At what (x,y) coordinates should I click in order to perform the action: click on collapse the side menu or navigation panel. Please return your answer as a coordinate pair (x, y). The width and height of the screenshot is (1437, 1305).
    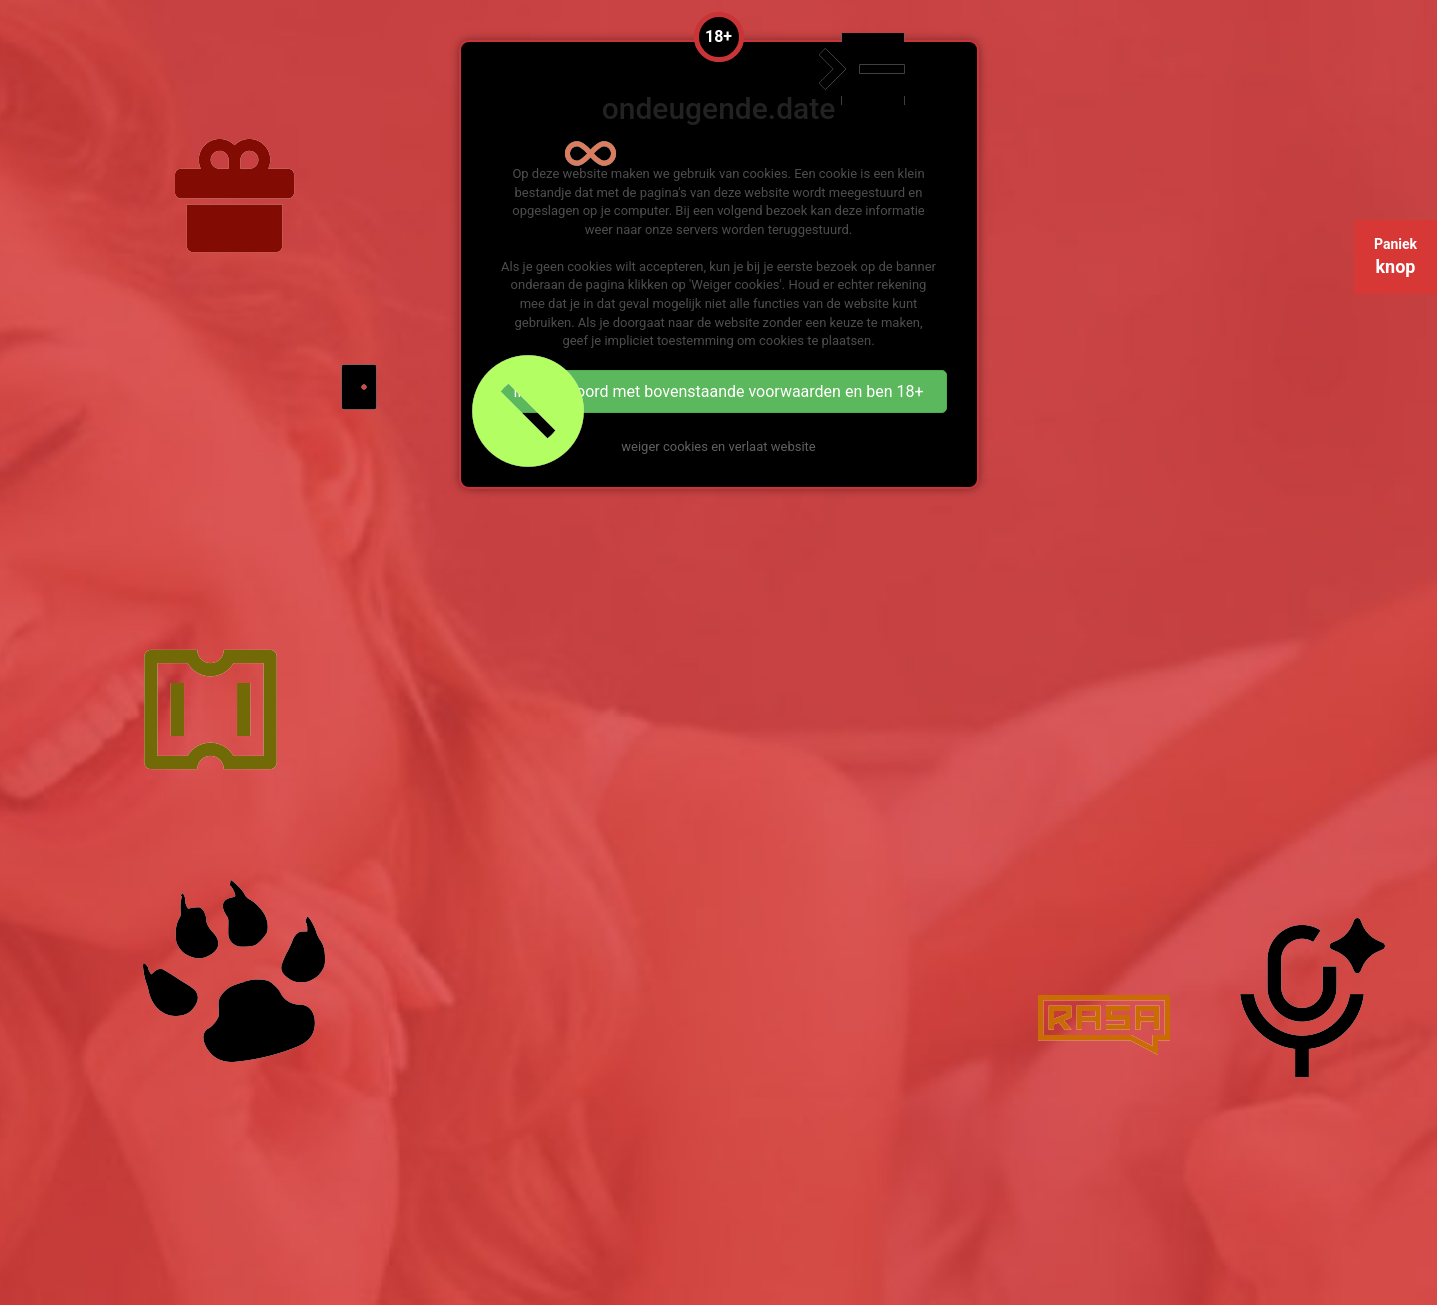
    Looking at the image, I should click on (864, 69).